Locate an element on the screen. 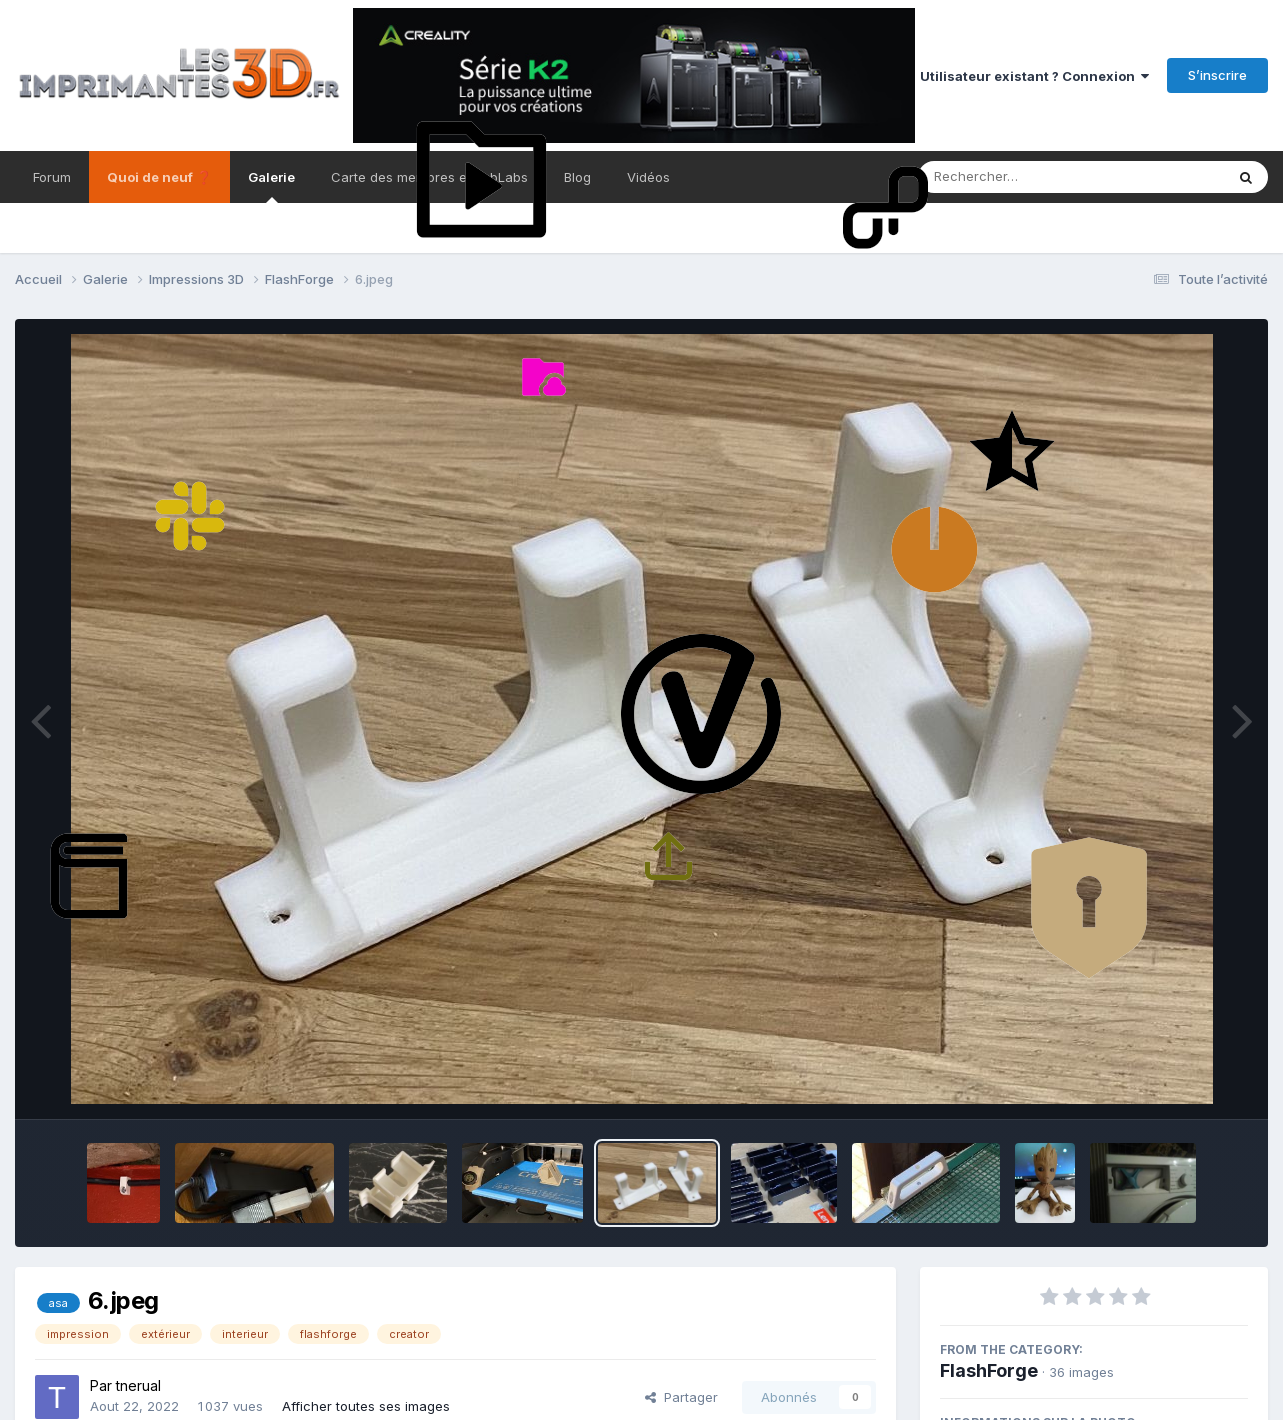  access cloud storage folder is located at coordinates (543, 377).